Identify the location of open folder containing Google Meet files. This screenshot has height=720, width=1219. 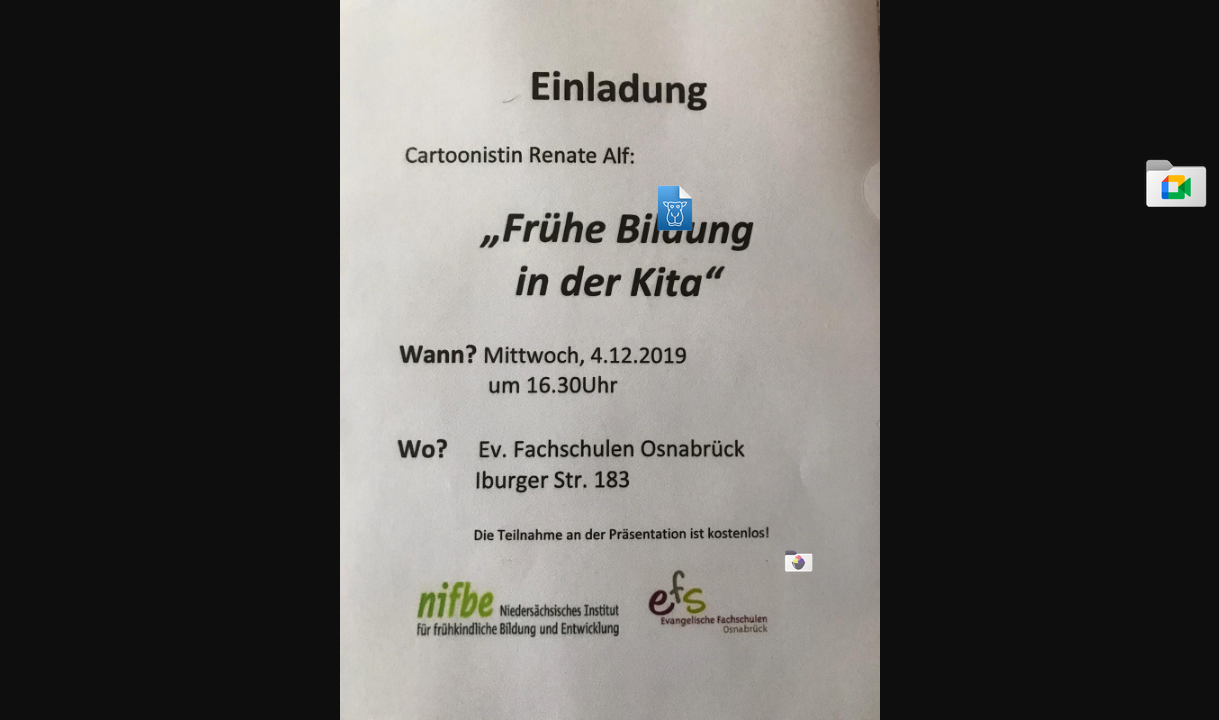
(1176, 185).